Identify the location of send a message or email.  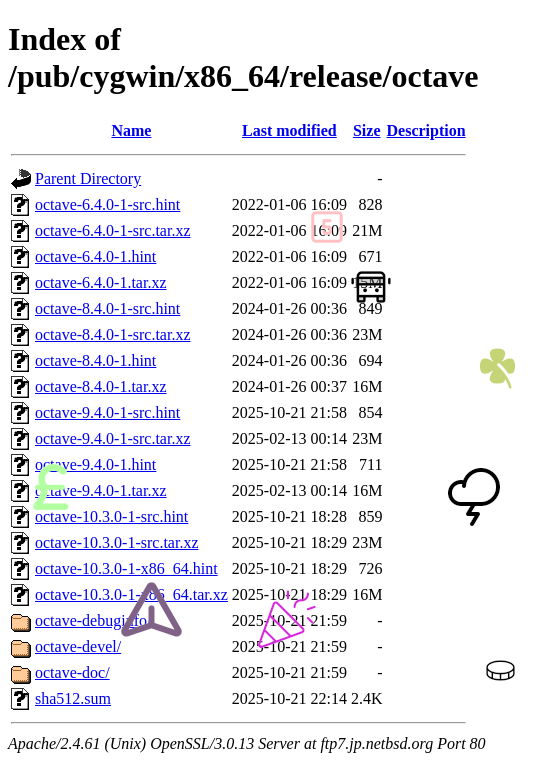
(151, 610).